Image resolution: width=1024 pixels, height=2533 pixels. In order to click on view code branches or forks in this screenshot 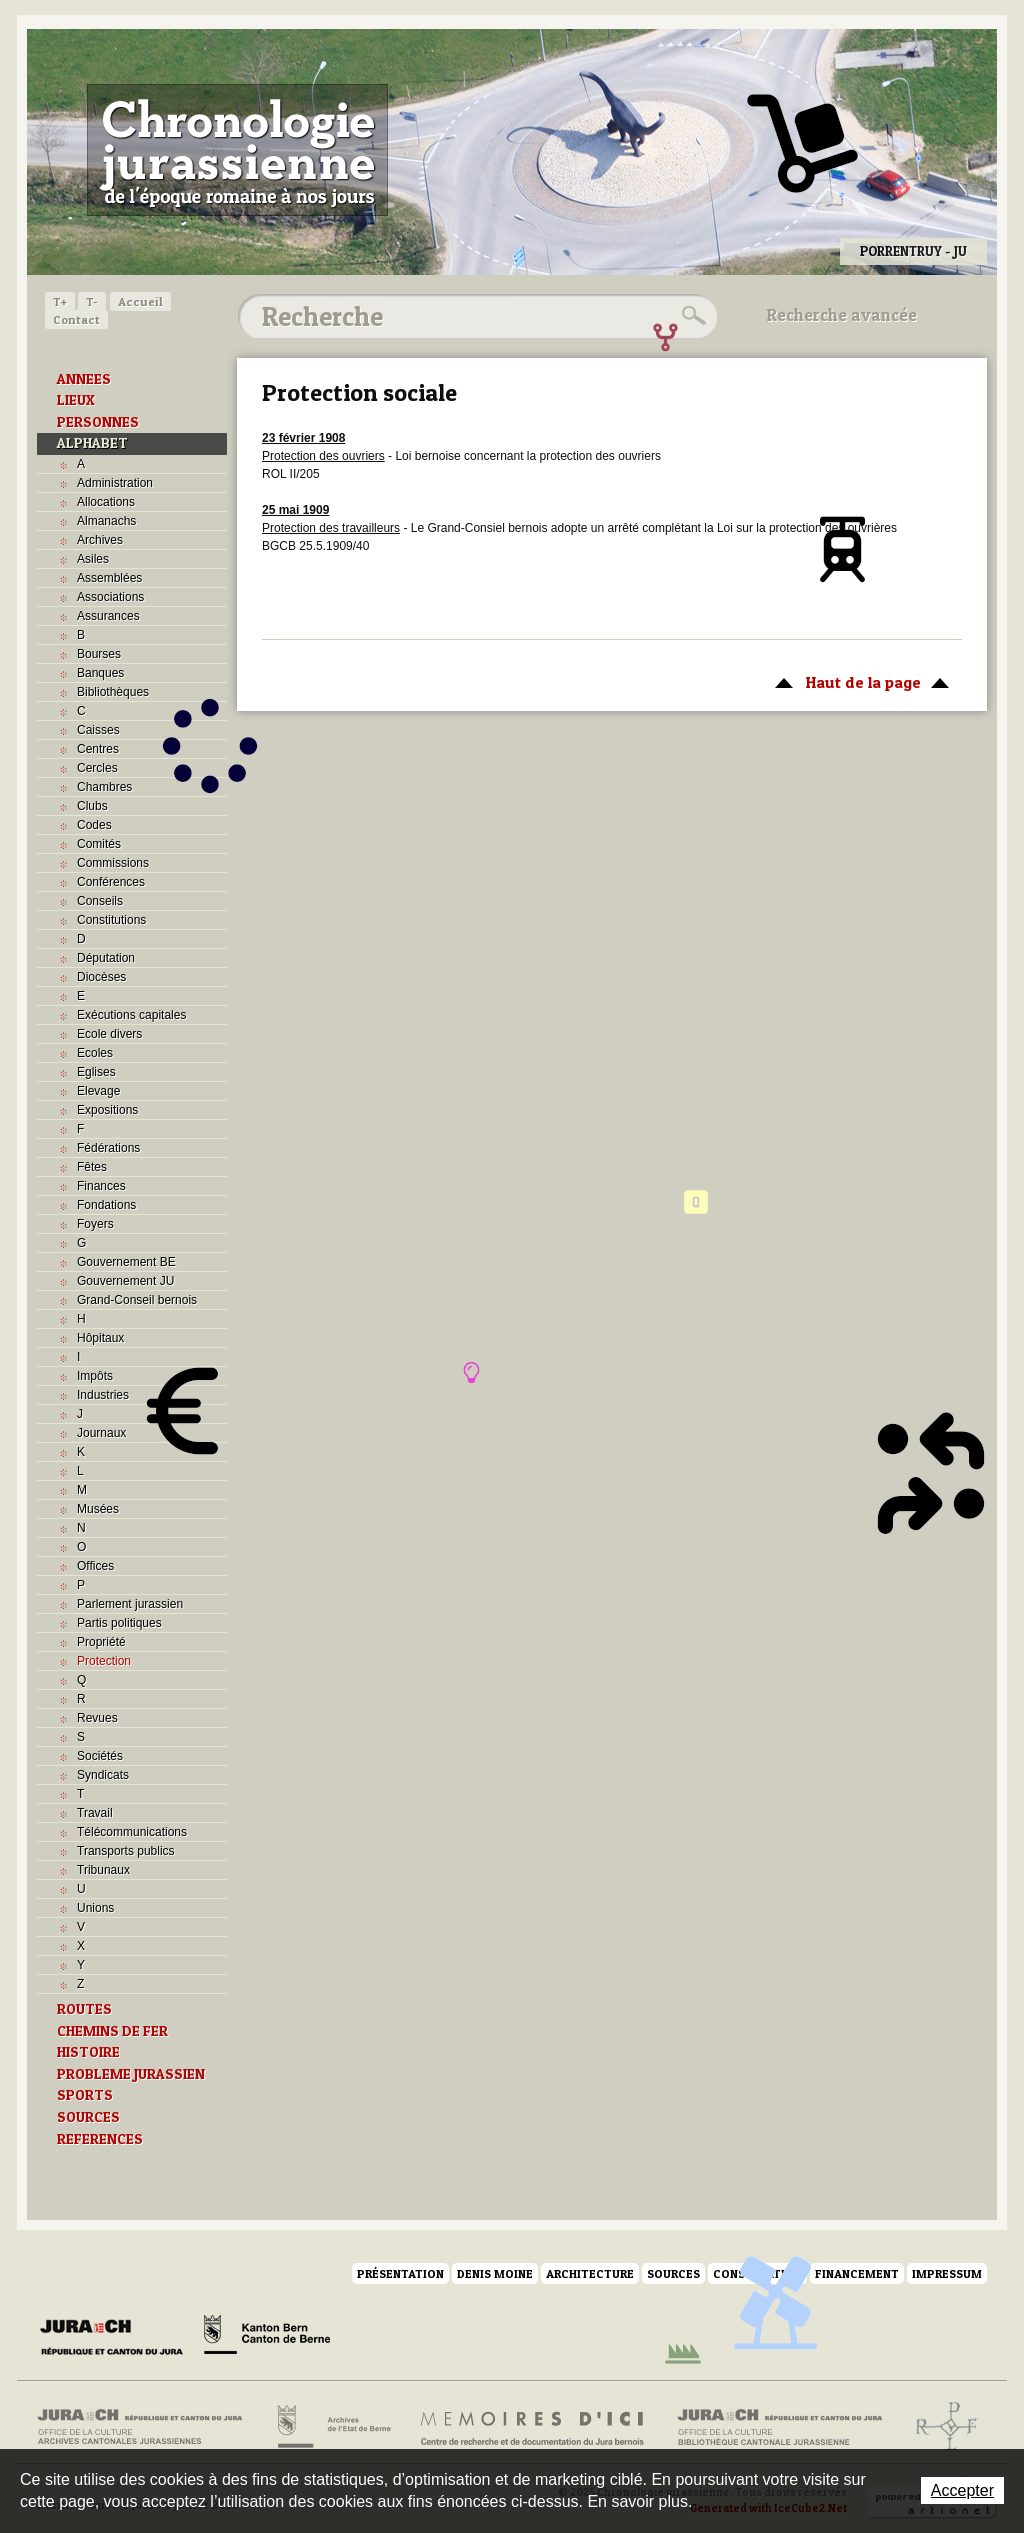, I will do `click(665, 337)`.